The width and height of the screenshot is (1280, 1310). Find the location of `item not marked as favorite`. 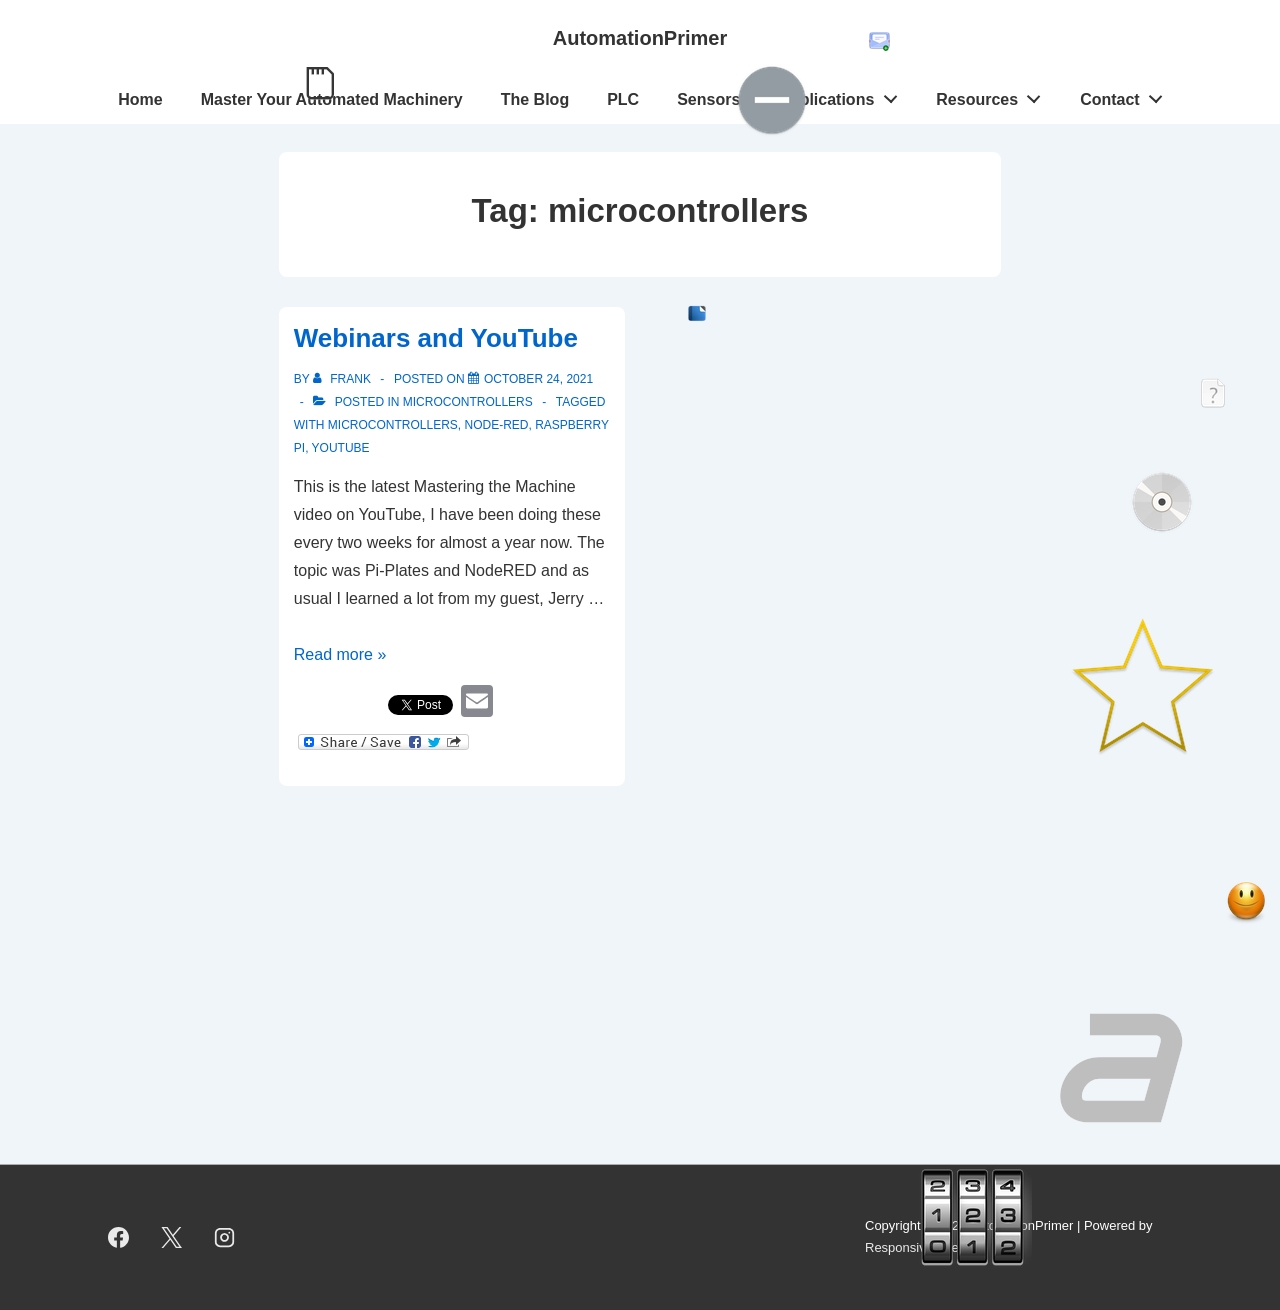

item not marked as favorite is located at coordinates (1142, 688).